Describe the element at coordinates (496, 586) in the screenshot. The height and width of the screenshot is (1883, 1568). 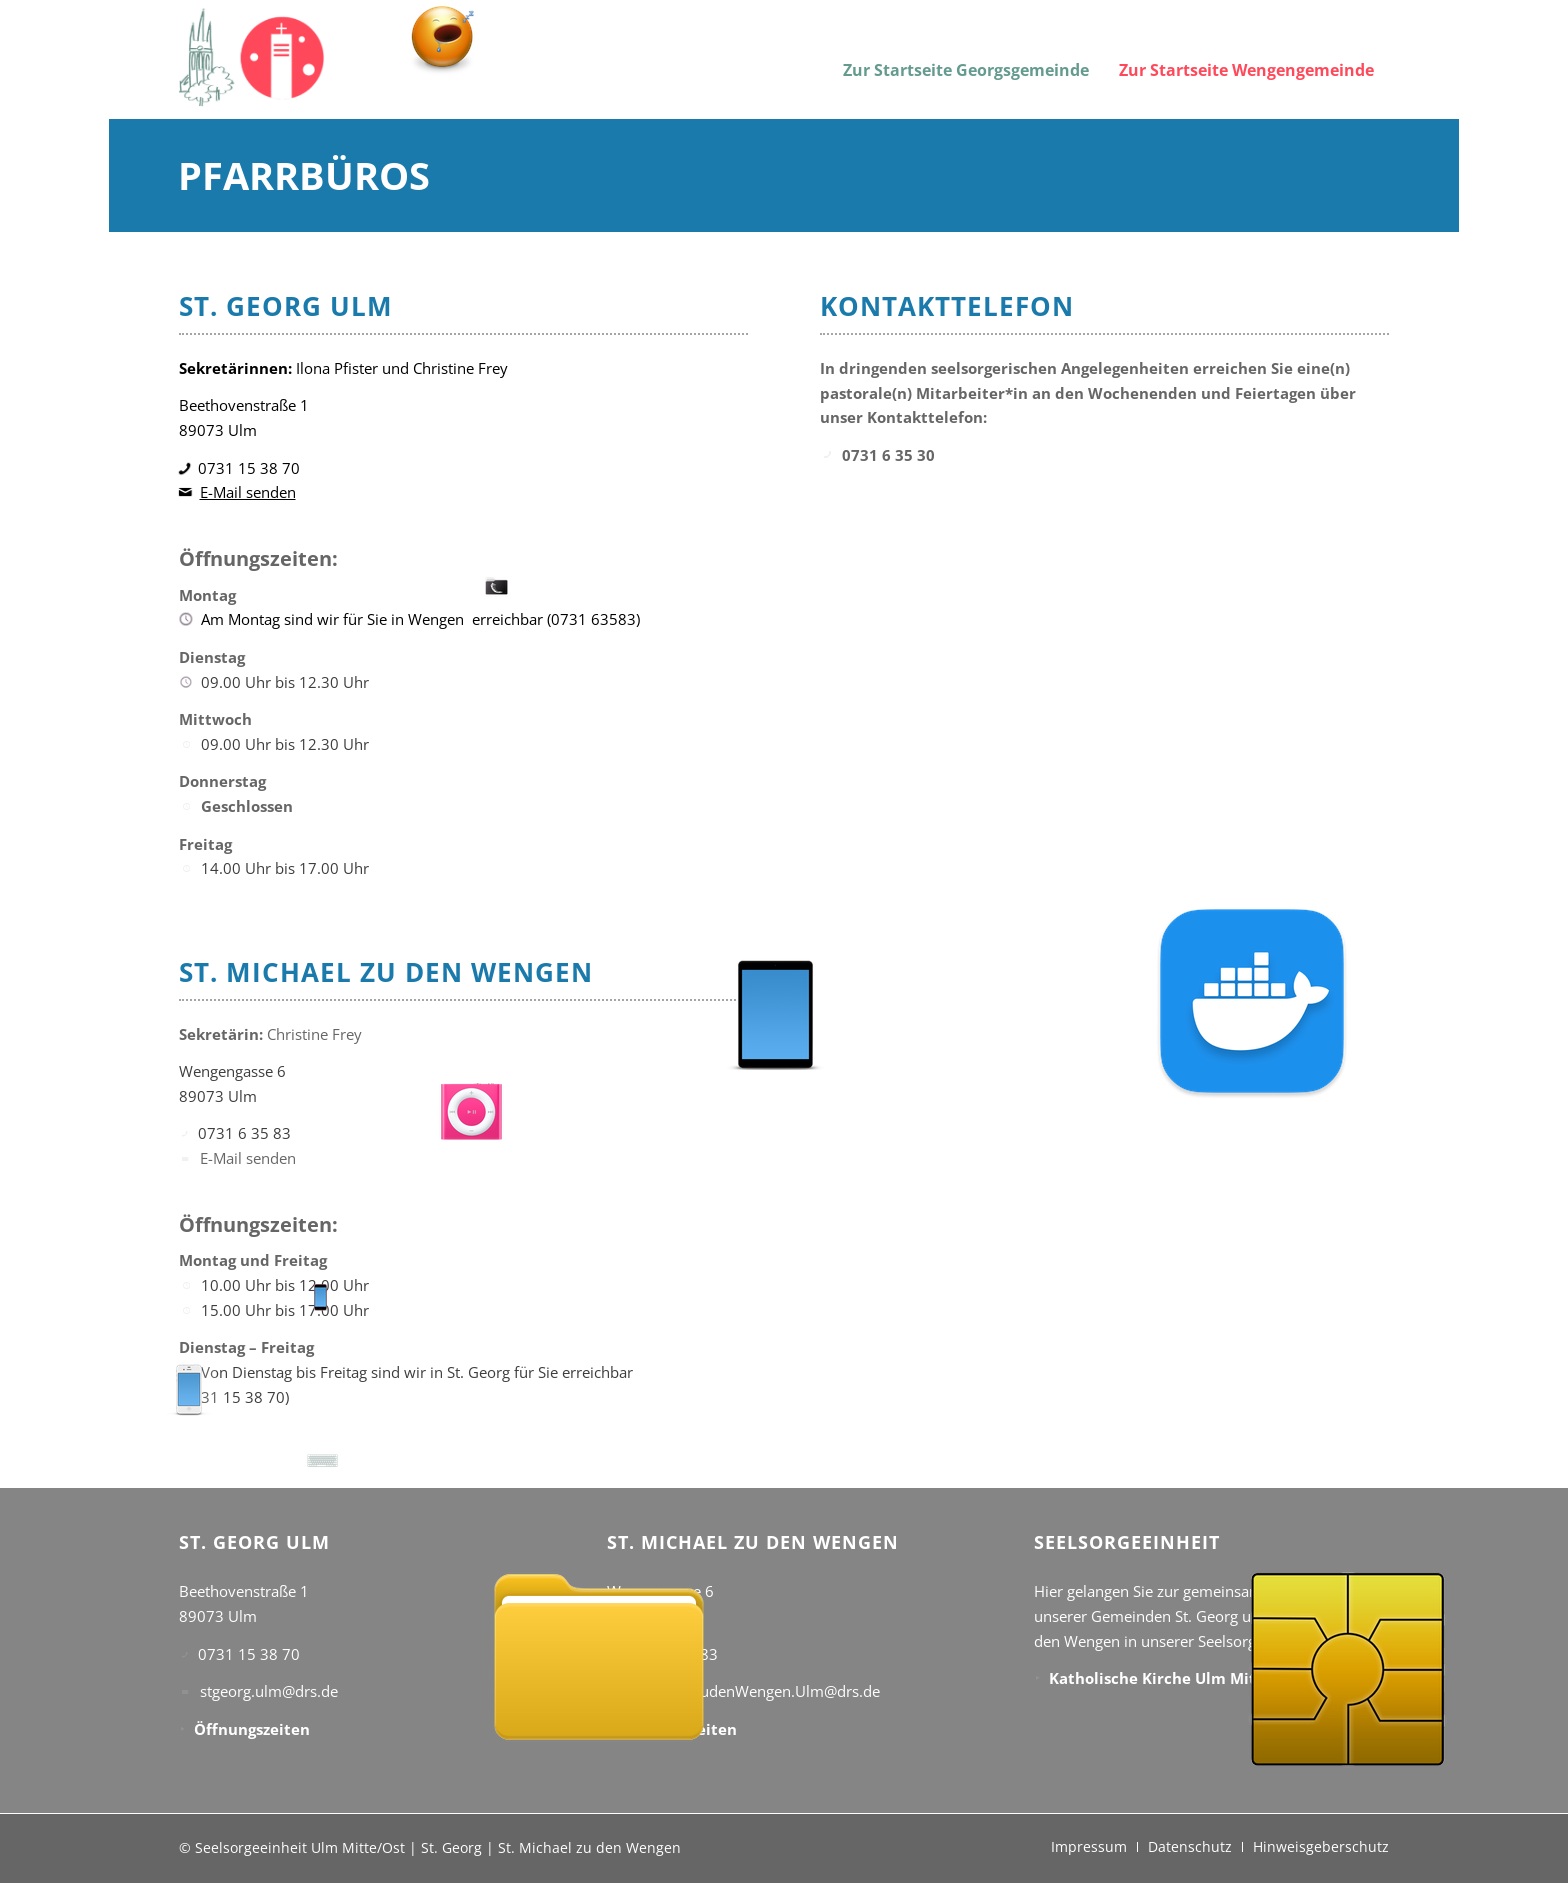
I see `open folder containing lab or experiment files` at that location.